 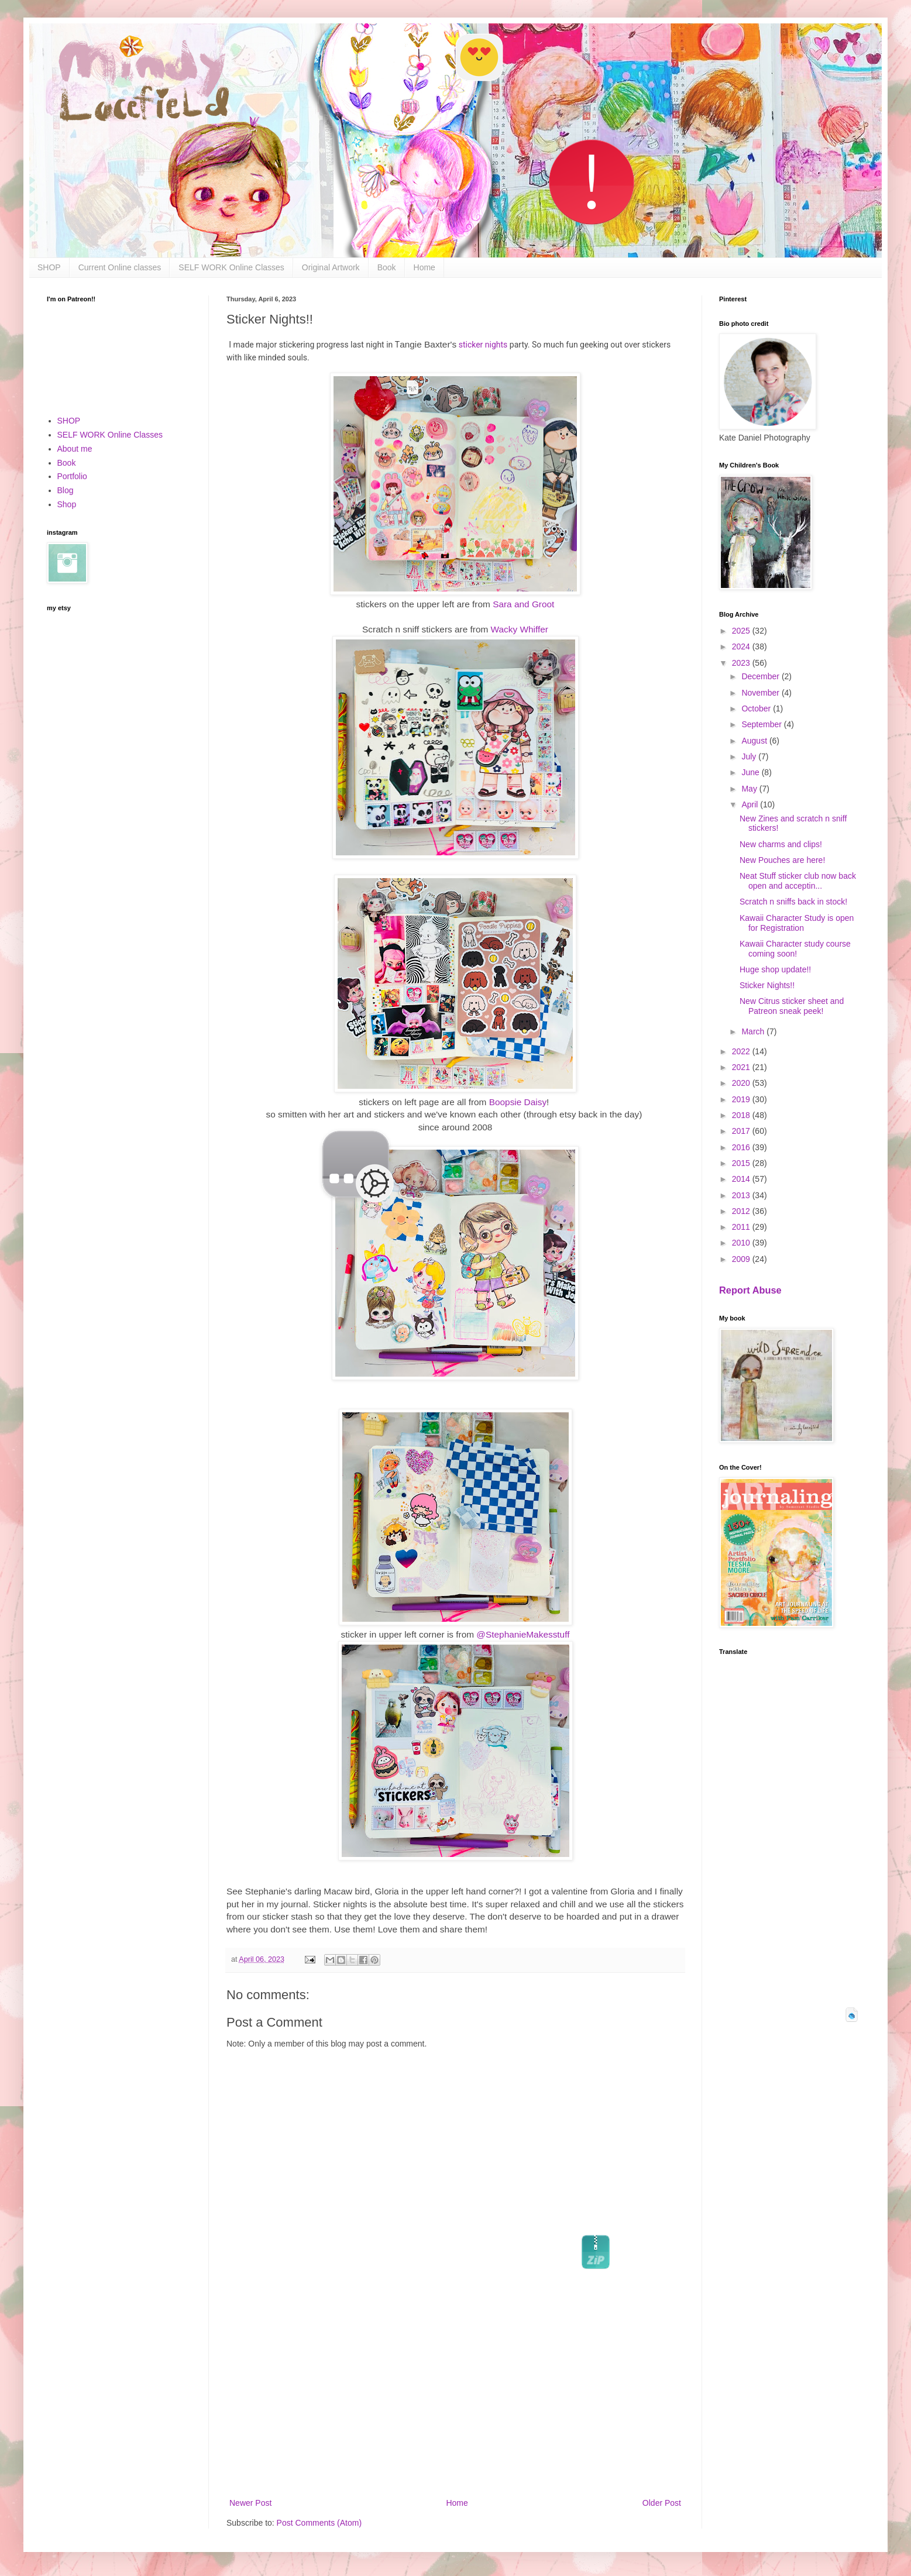 I want to click on a dart programming language source file, so click(x=851, y=2014).